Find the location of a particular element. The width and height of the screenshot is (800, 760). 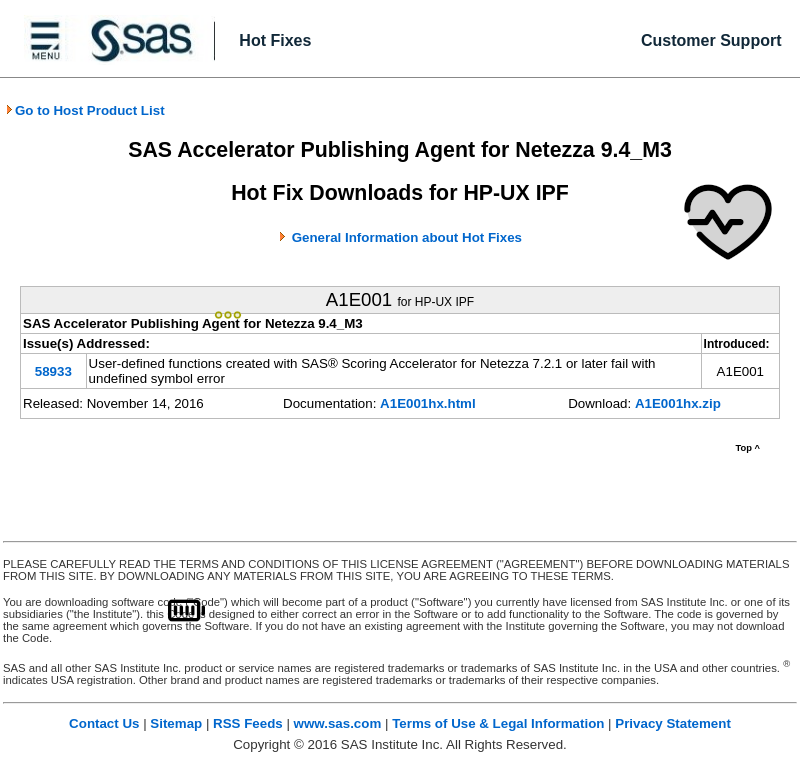

indicates battery is fully charged is located at coordinates (186, 610).